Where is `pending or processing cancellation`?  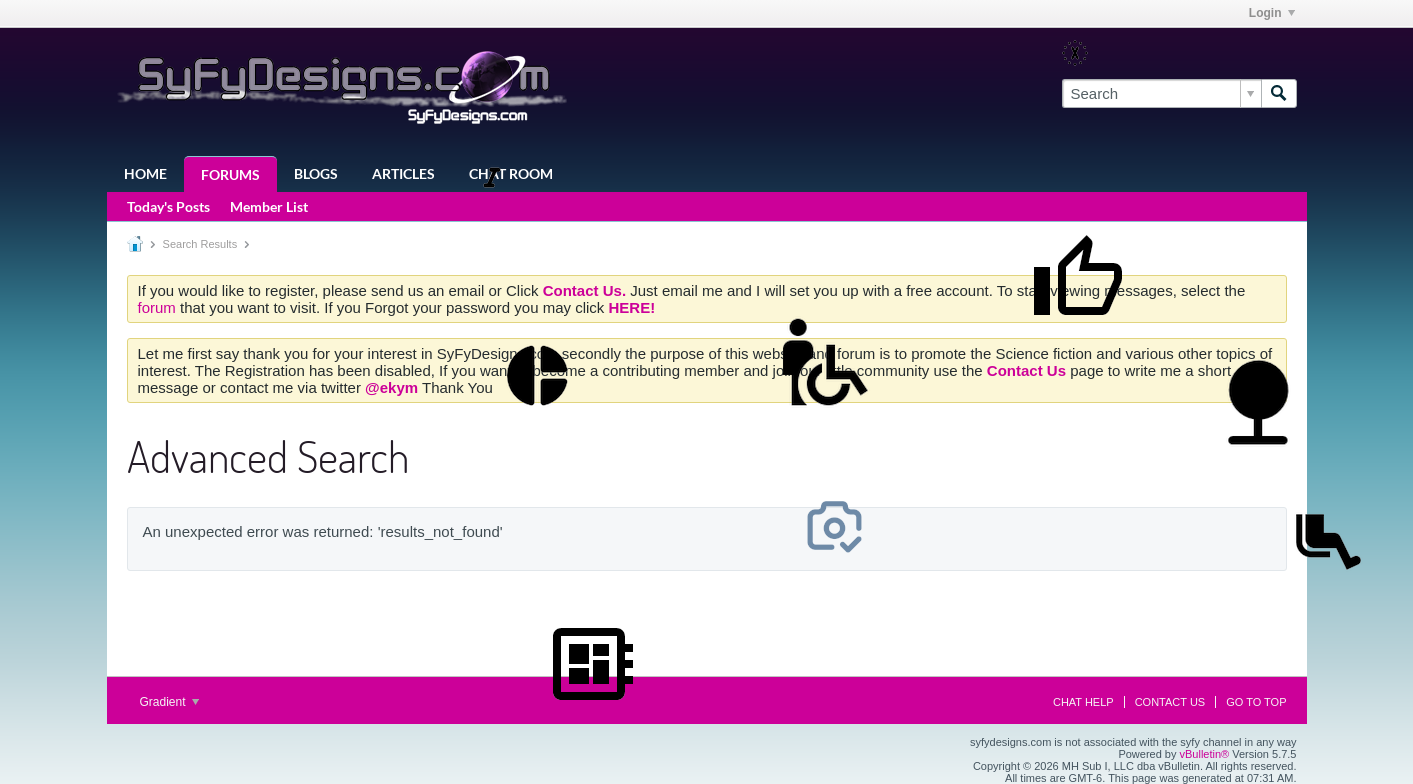
pending or processing cancellation is located at coordinates (1075, 53).